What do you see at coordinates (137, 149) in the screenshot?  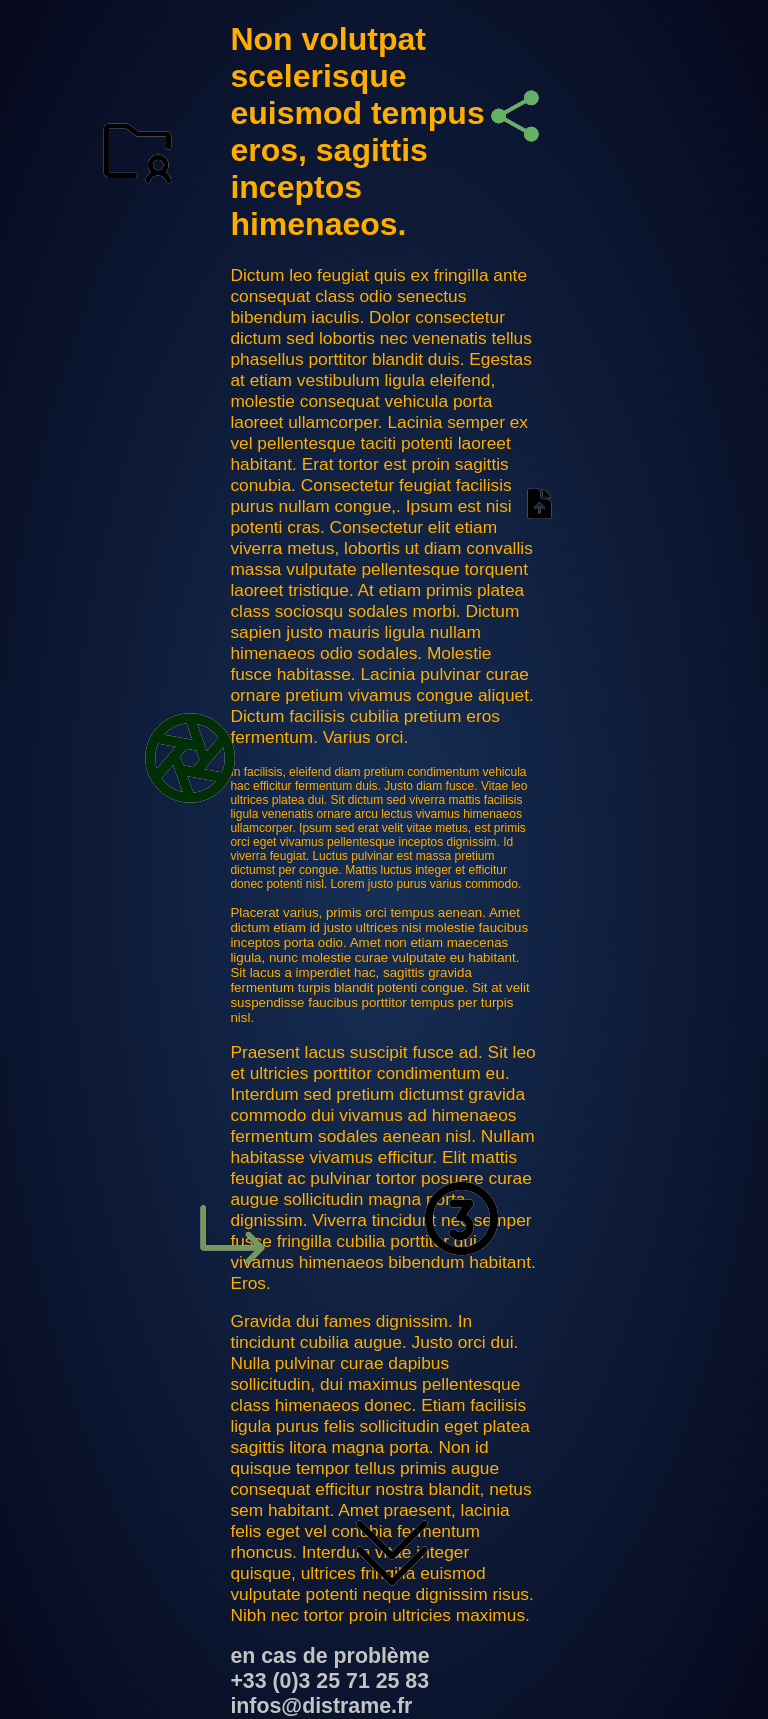 I see `access user profile folder` at bounding box center [137, 149].